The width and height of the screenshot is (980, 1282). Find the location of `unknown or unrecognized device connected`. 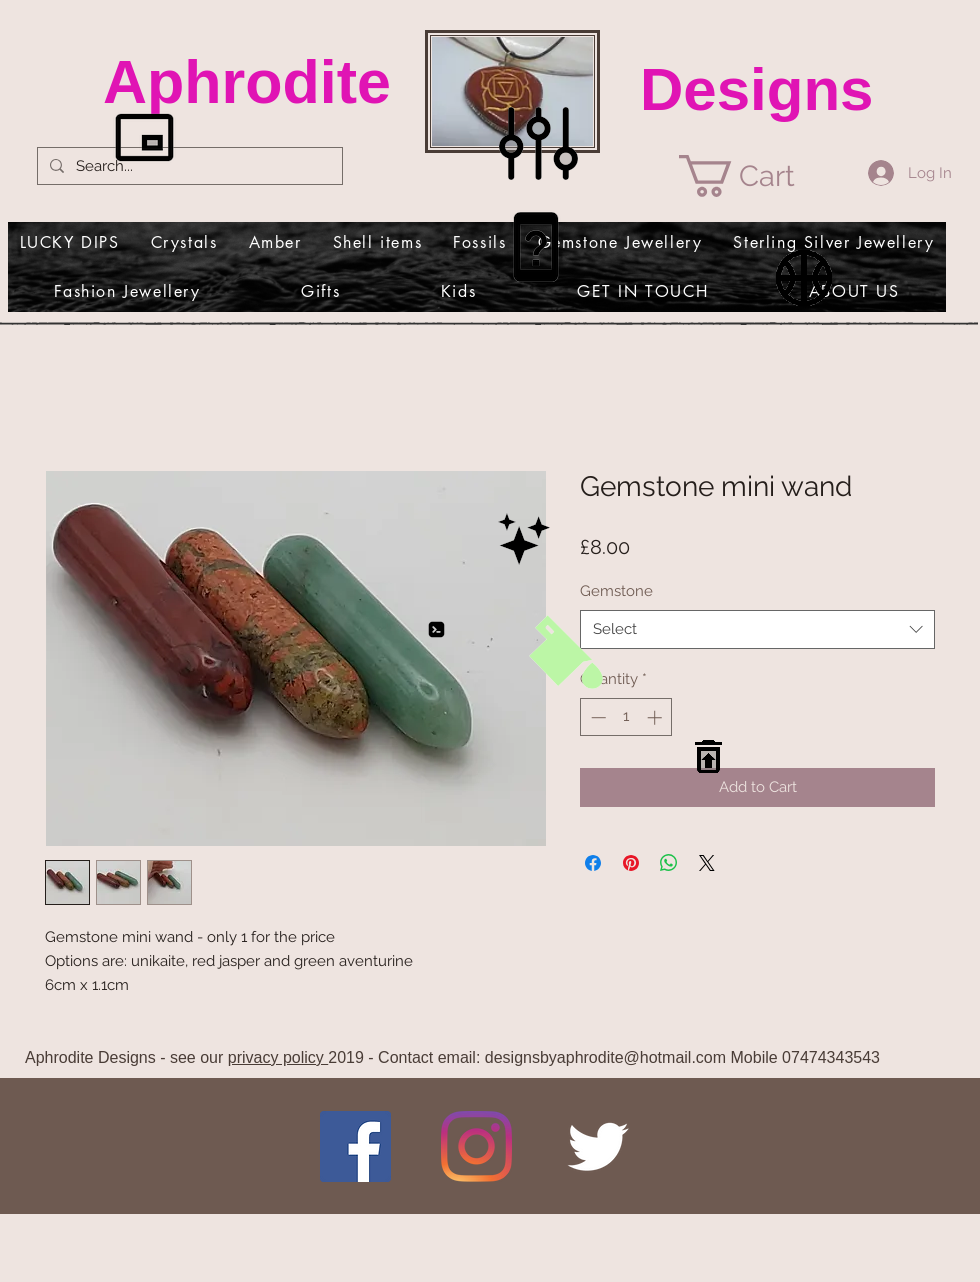

unknown or unrecognized device connected is located at coordinates (536, 247).